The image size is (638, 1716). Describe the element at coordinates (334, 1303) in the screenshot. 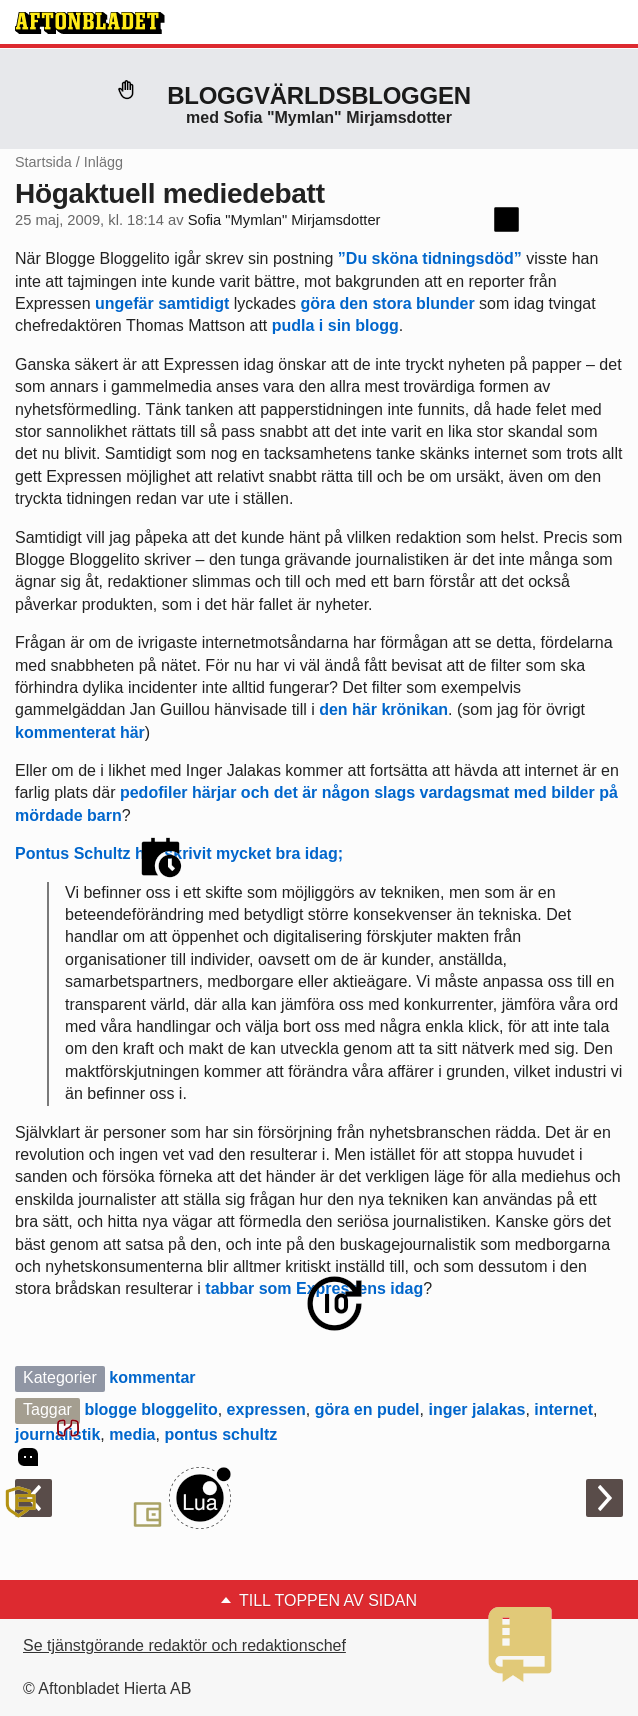

I see `skip forward 10 seconds` at that location.